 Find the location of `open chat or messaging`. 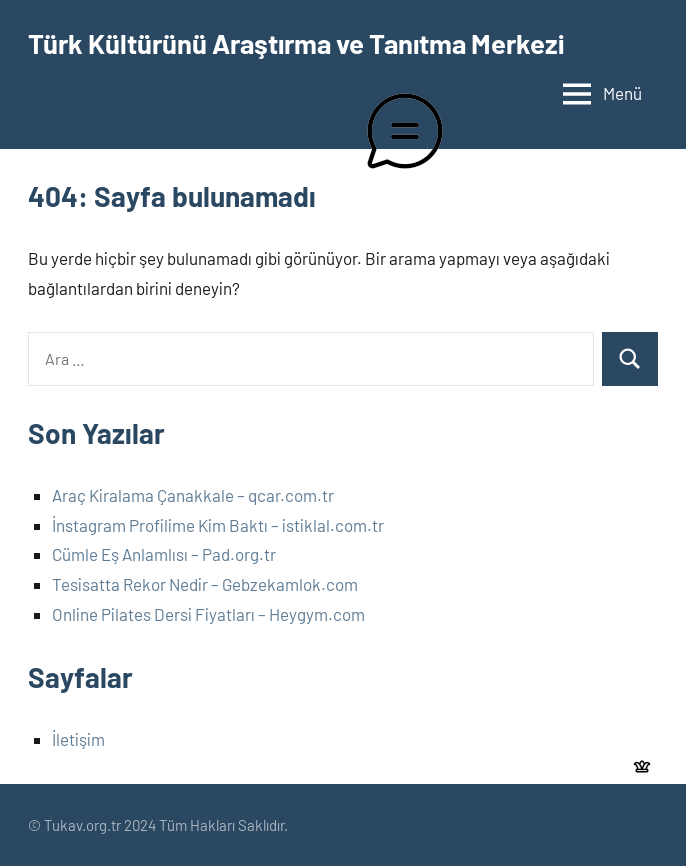

open chat or messaging is located at coordinates (405, 131).